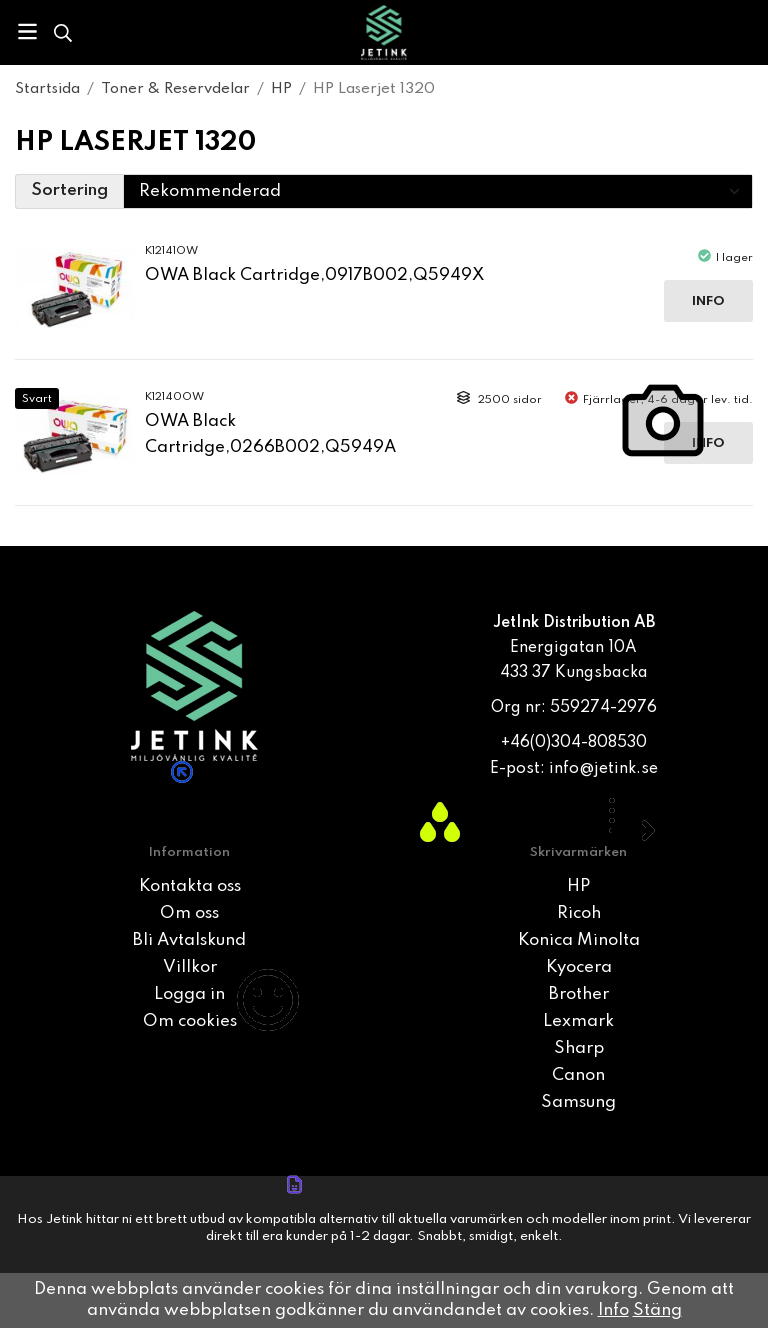  What do you see at coordinates (632, 818) in the screenshot?
I see `set or view the x-axis in a chart or graph` at bounding box center [632, 818].